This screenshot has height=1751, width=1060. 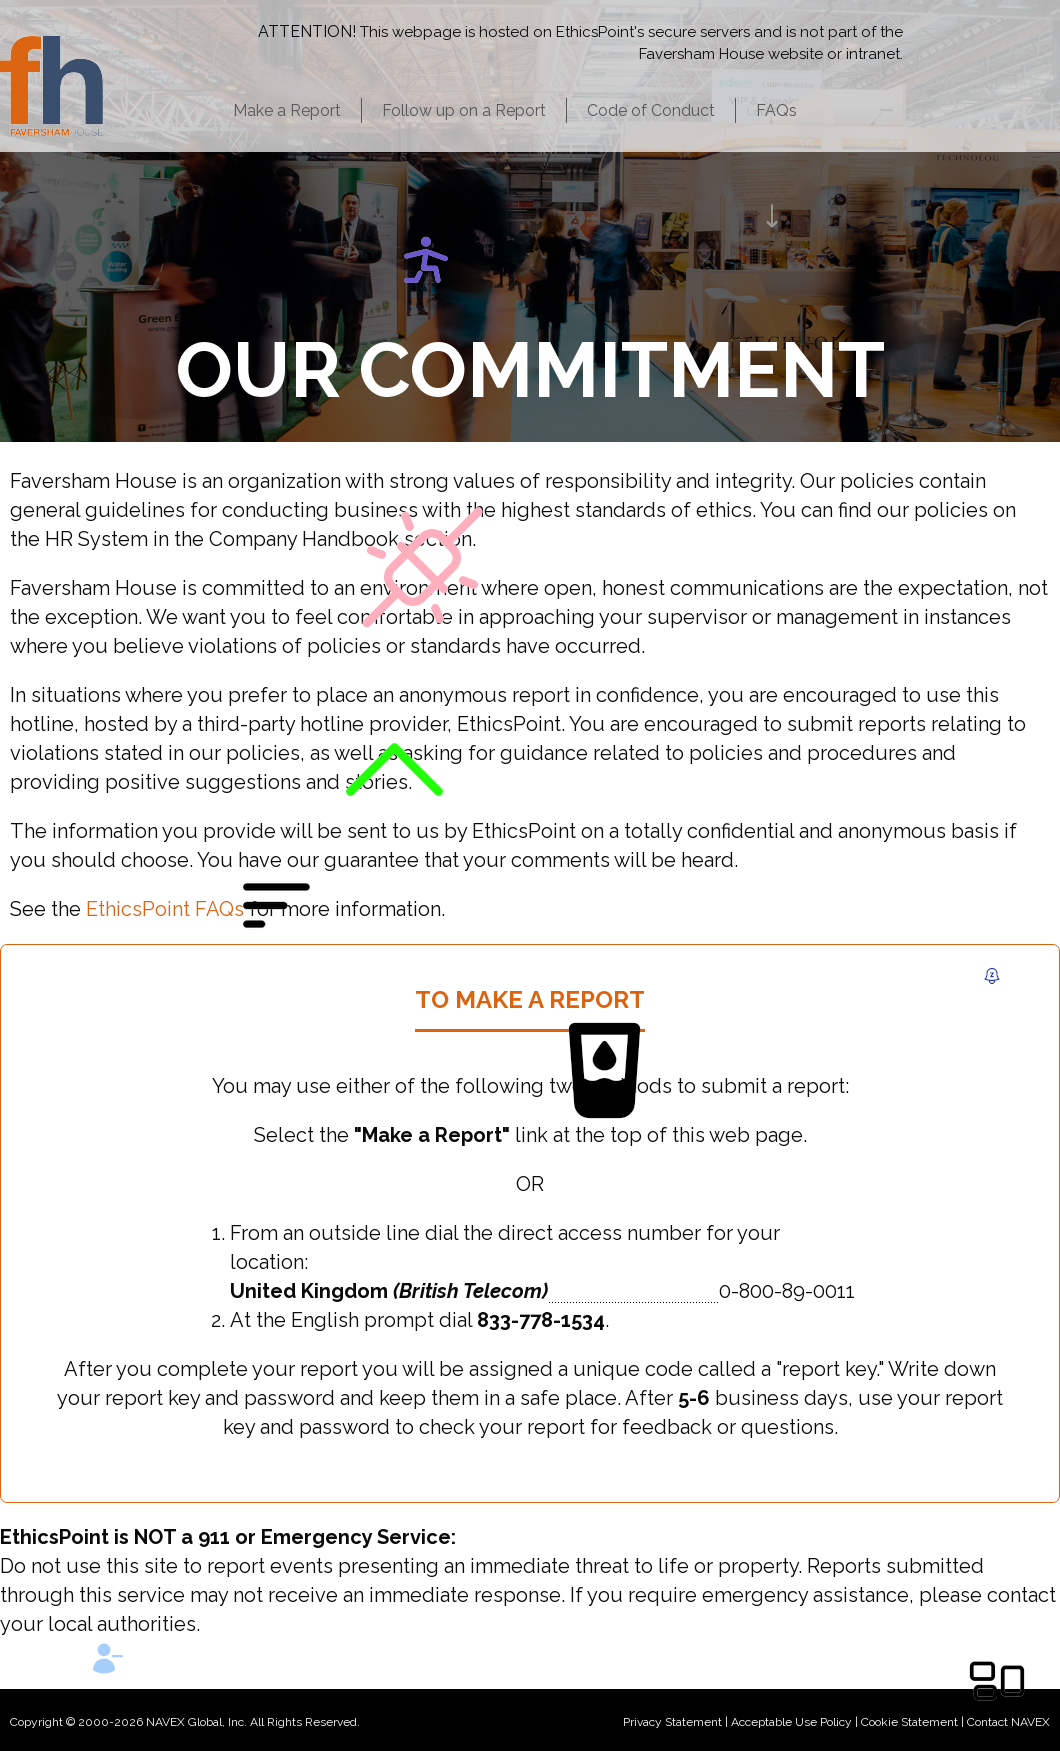 What do you see at coordinates (106, 1658) in the screenshot?
I see `remove a user or contact` at bounding box center [106, 1658].